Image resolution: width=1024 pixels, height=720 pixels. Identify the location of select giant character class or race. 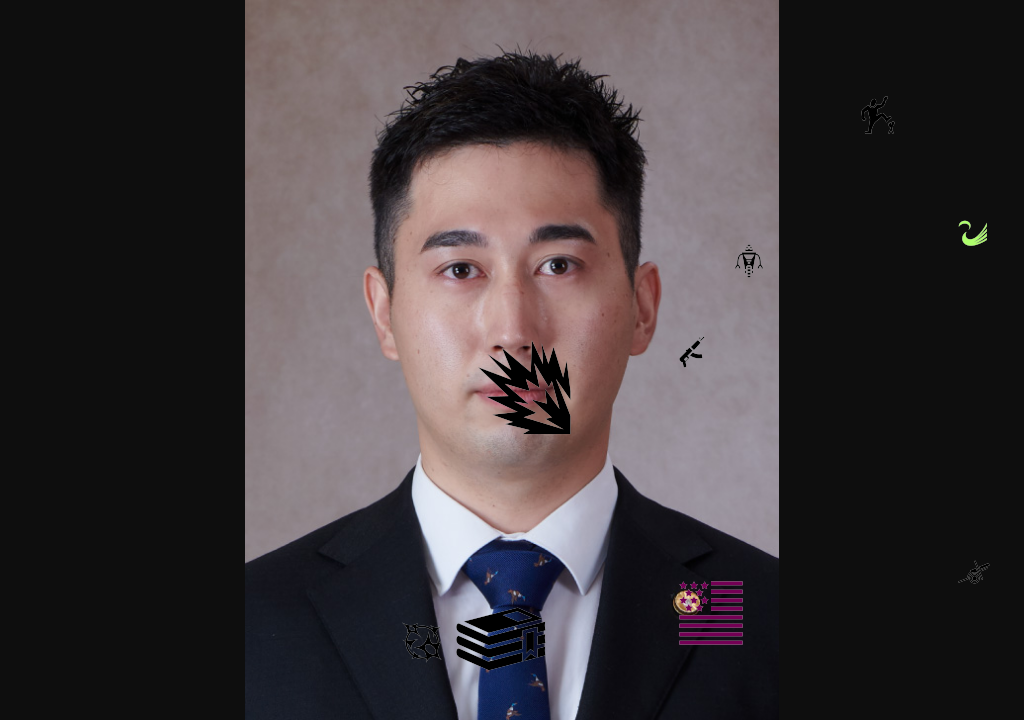
(878, 115).